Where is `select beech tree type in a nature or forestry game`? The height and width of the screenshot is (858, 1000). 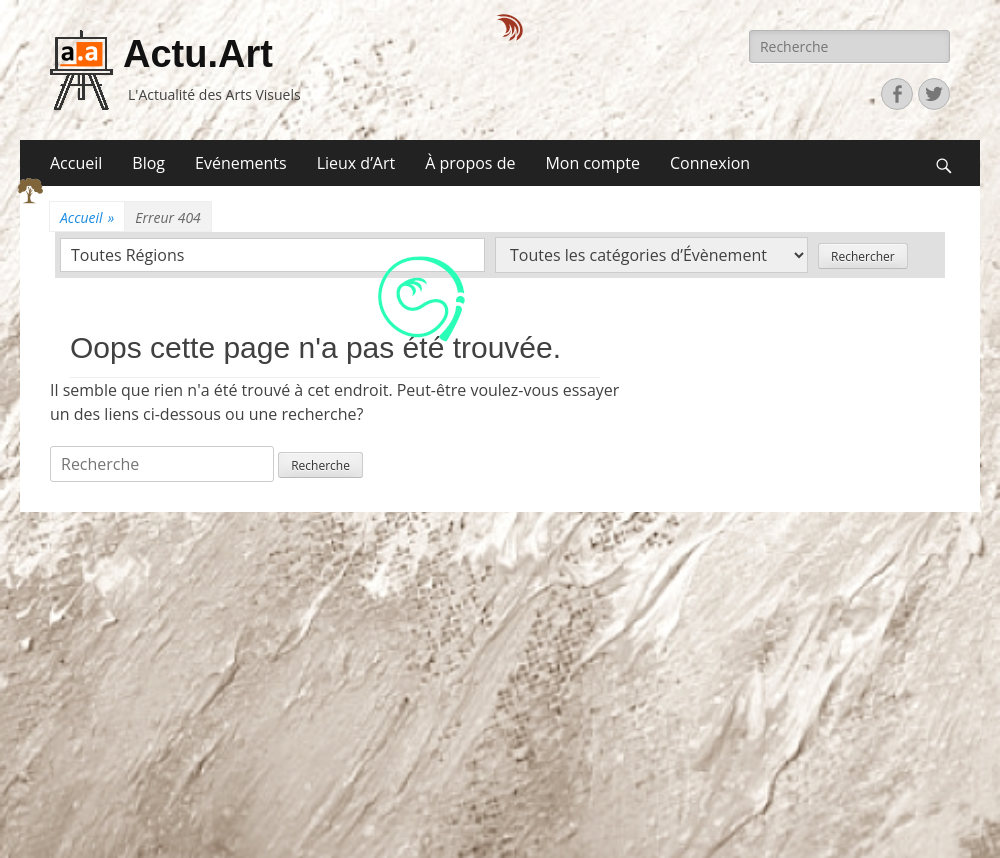
select beech tree type in a nature or forestry game is located at coordinates (30, 190).